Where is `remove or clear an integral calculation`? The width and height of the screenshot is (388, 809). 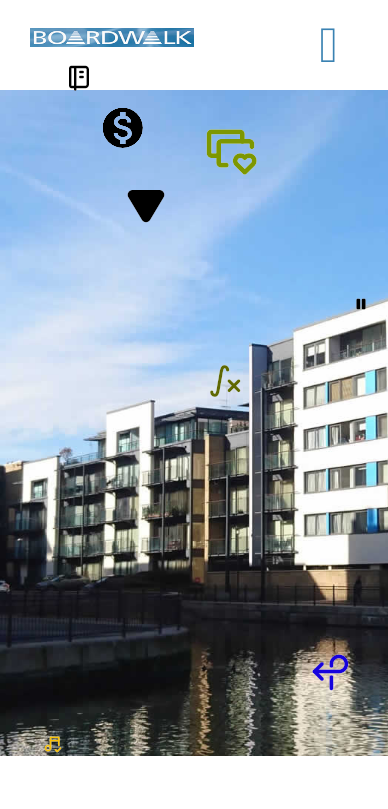 remove or clear an integral calculation is located at coordinates (226, 381).